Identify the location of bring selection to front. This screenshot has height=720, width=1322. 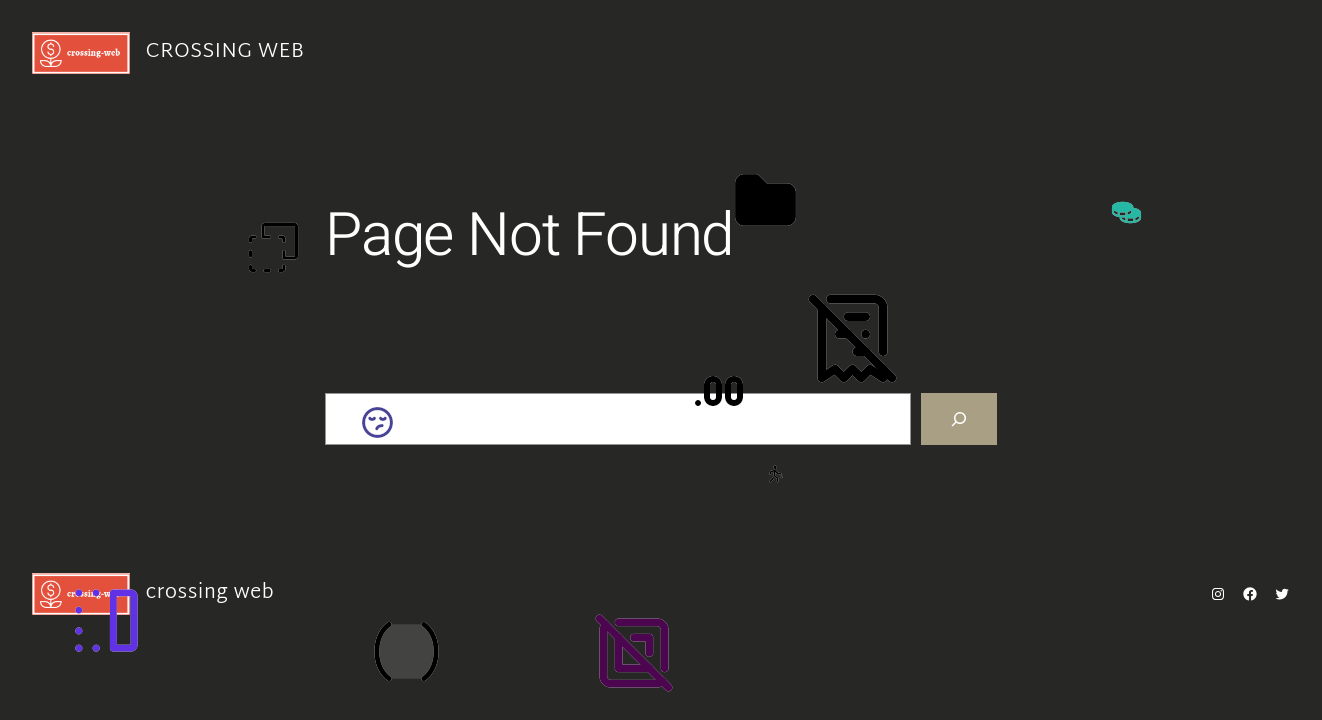
(273, 247).